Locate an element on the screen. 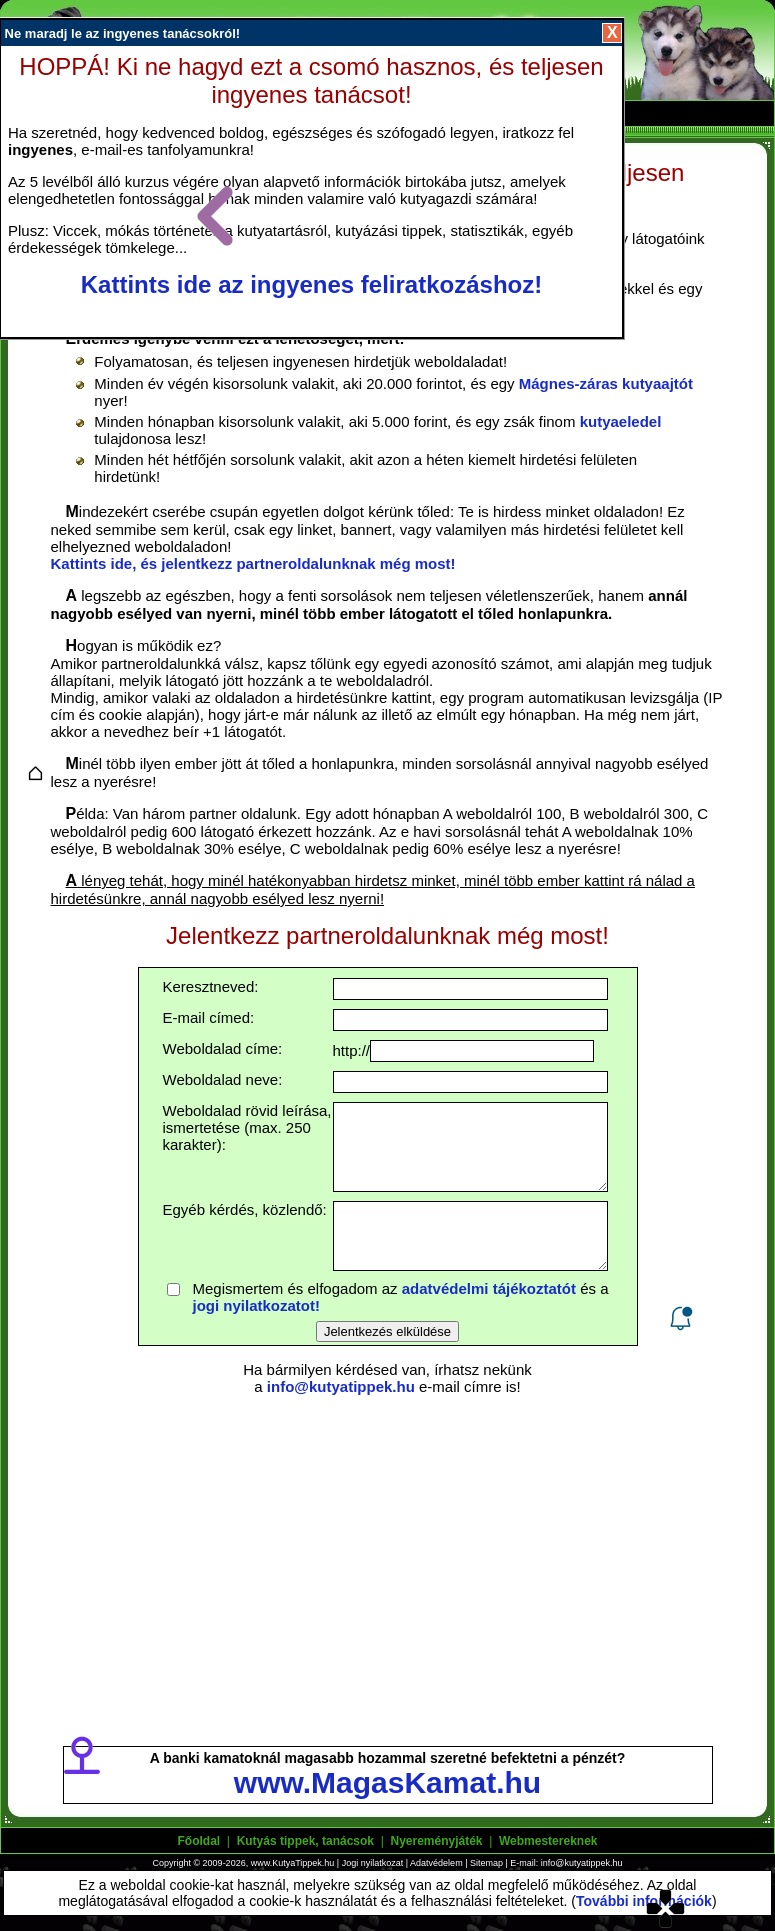 The image size is (775, 1931). mark a location on the map is located at coordinates (82, 1756).